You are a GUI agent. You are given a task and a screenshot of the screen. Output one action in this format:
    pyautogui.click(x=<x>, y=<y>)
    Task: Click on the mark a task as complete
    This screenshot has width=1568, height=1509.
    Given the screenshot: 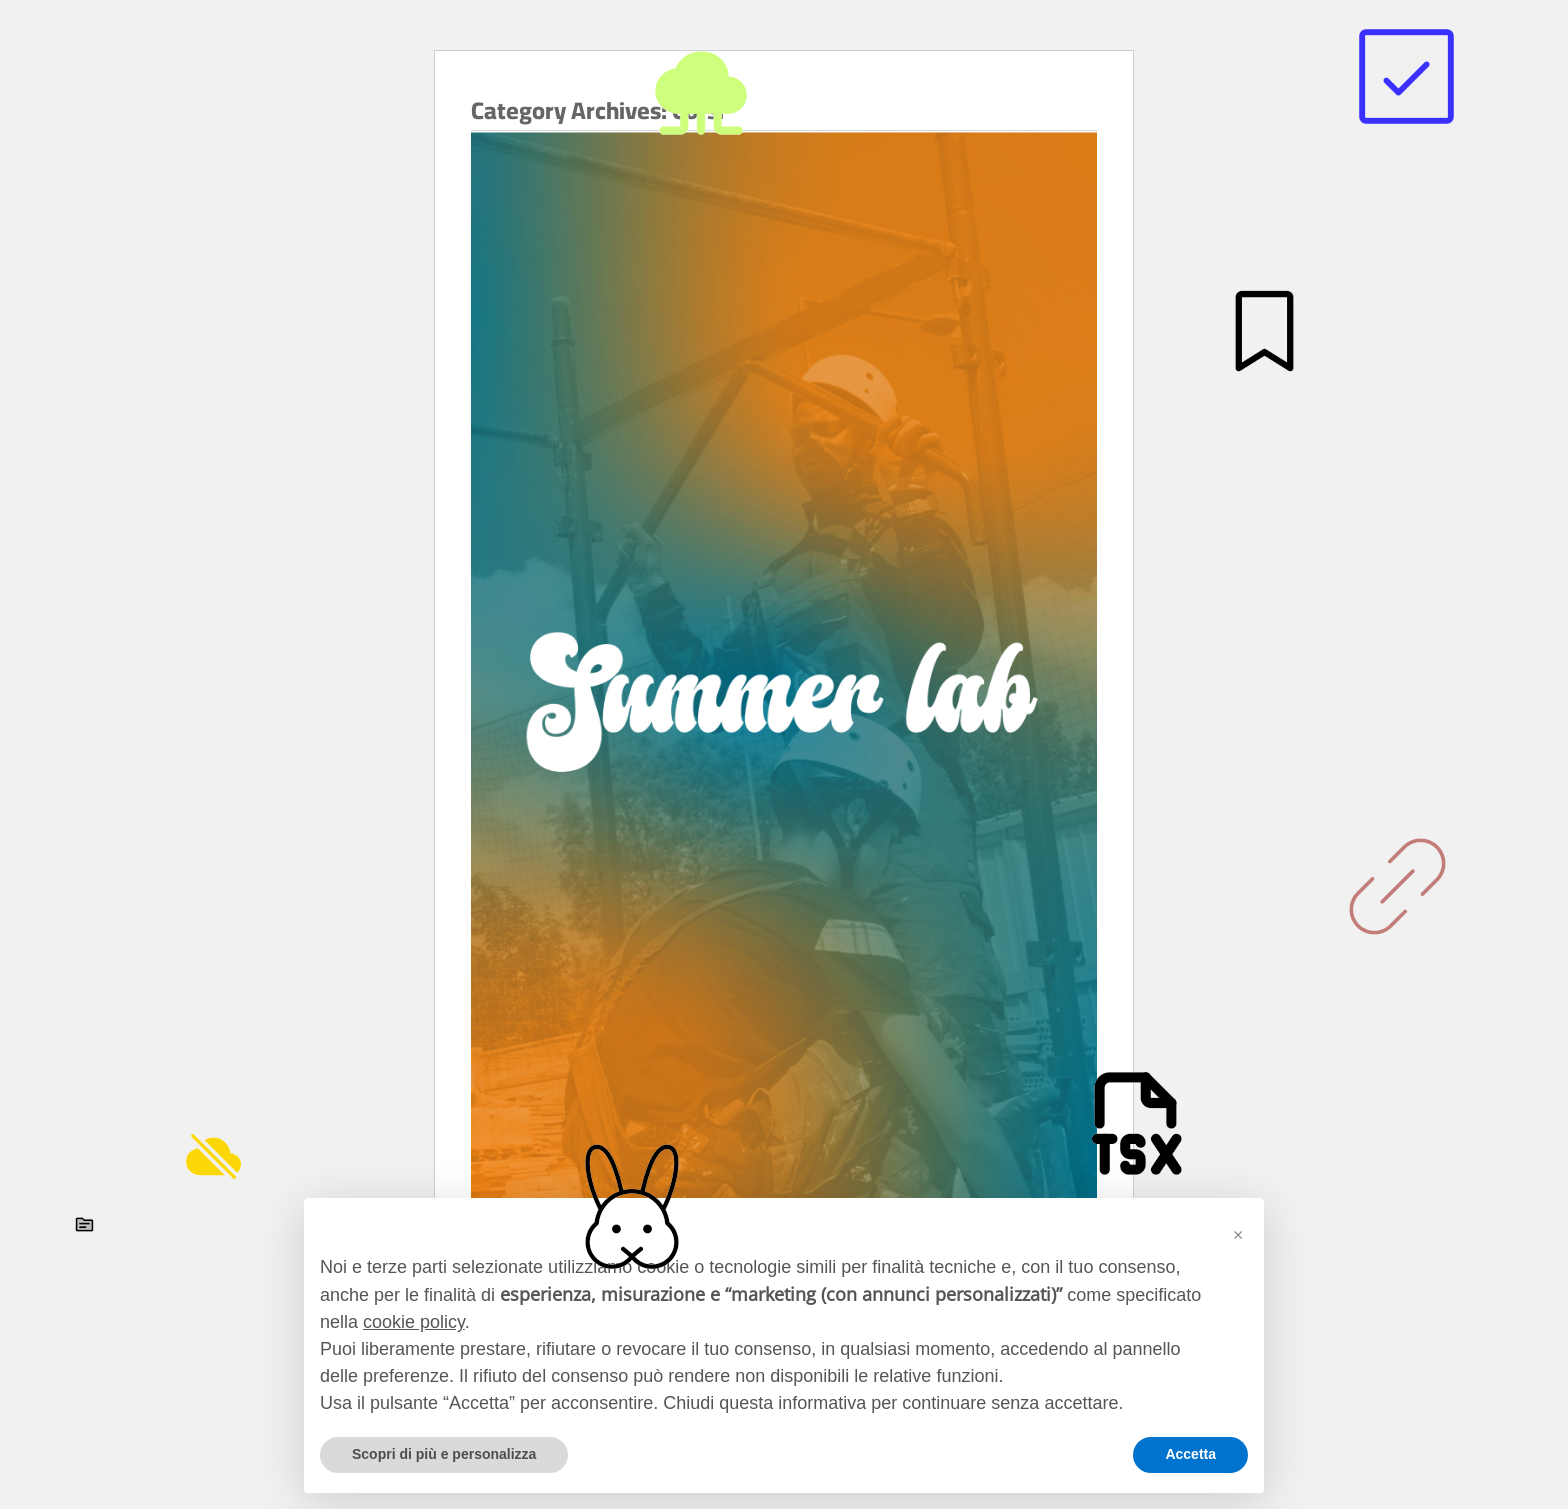 What is the action you would take?
    pyautogui.click(x=1406, y=76)
    